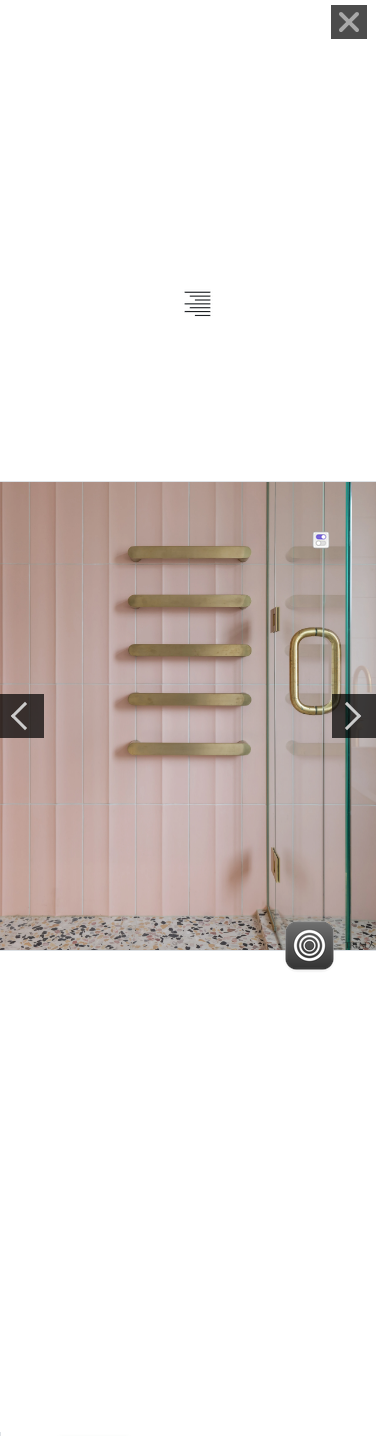  I want to click on open zen browser app, so click(309, 945).